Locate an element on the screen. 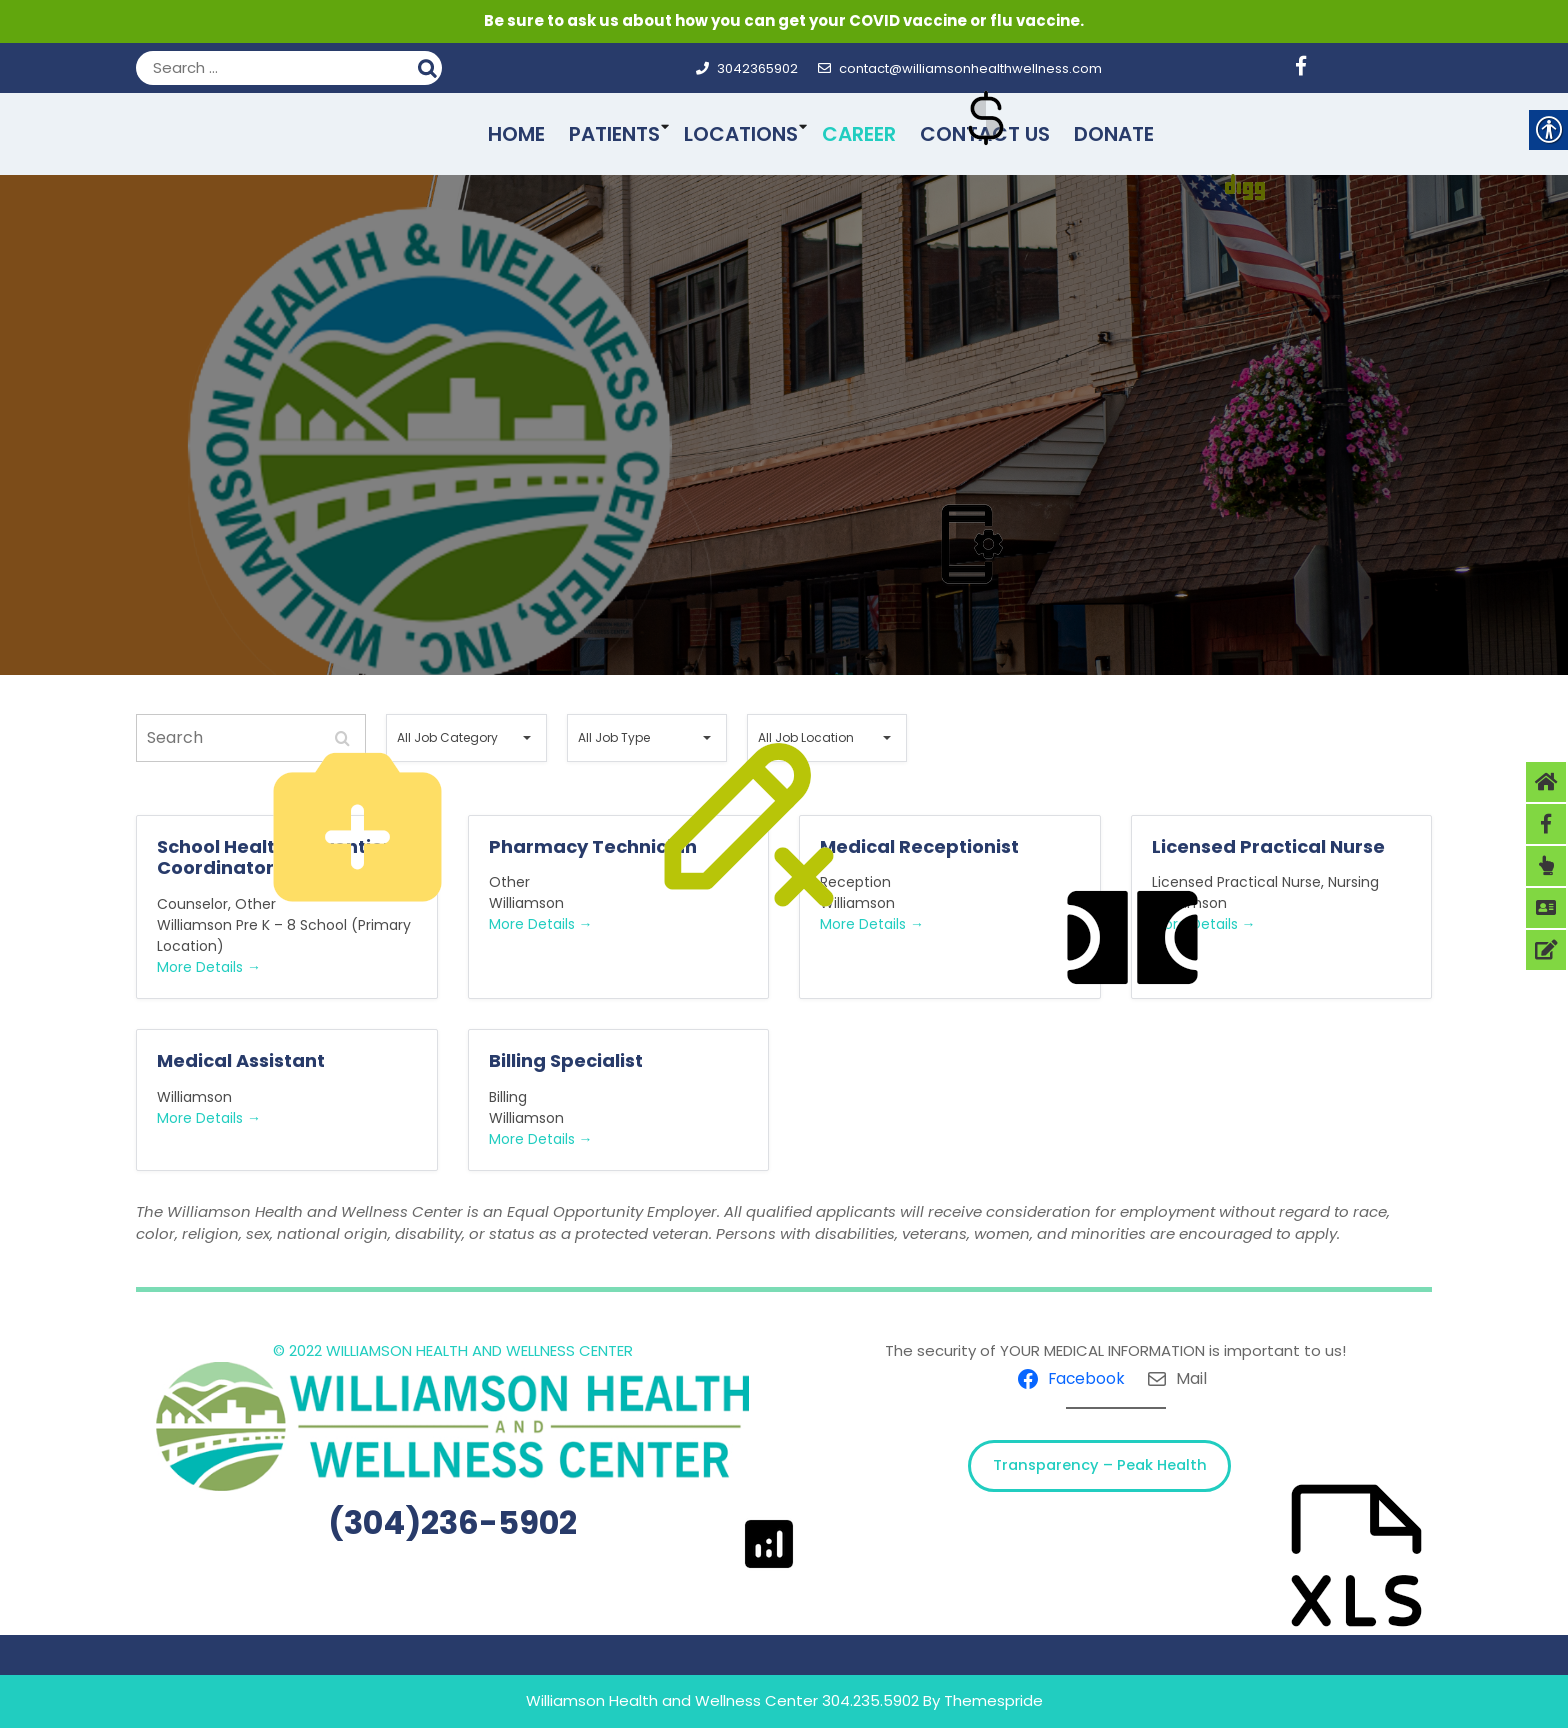 The image size is (1568, 1728). view basketball court information is located at coordinates (1132, 937).